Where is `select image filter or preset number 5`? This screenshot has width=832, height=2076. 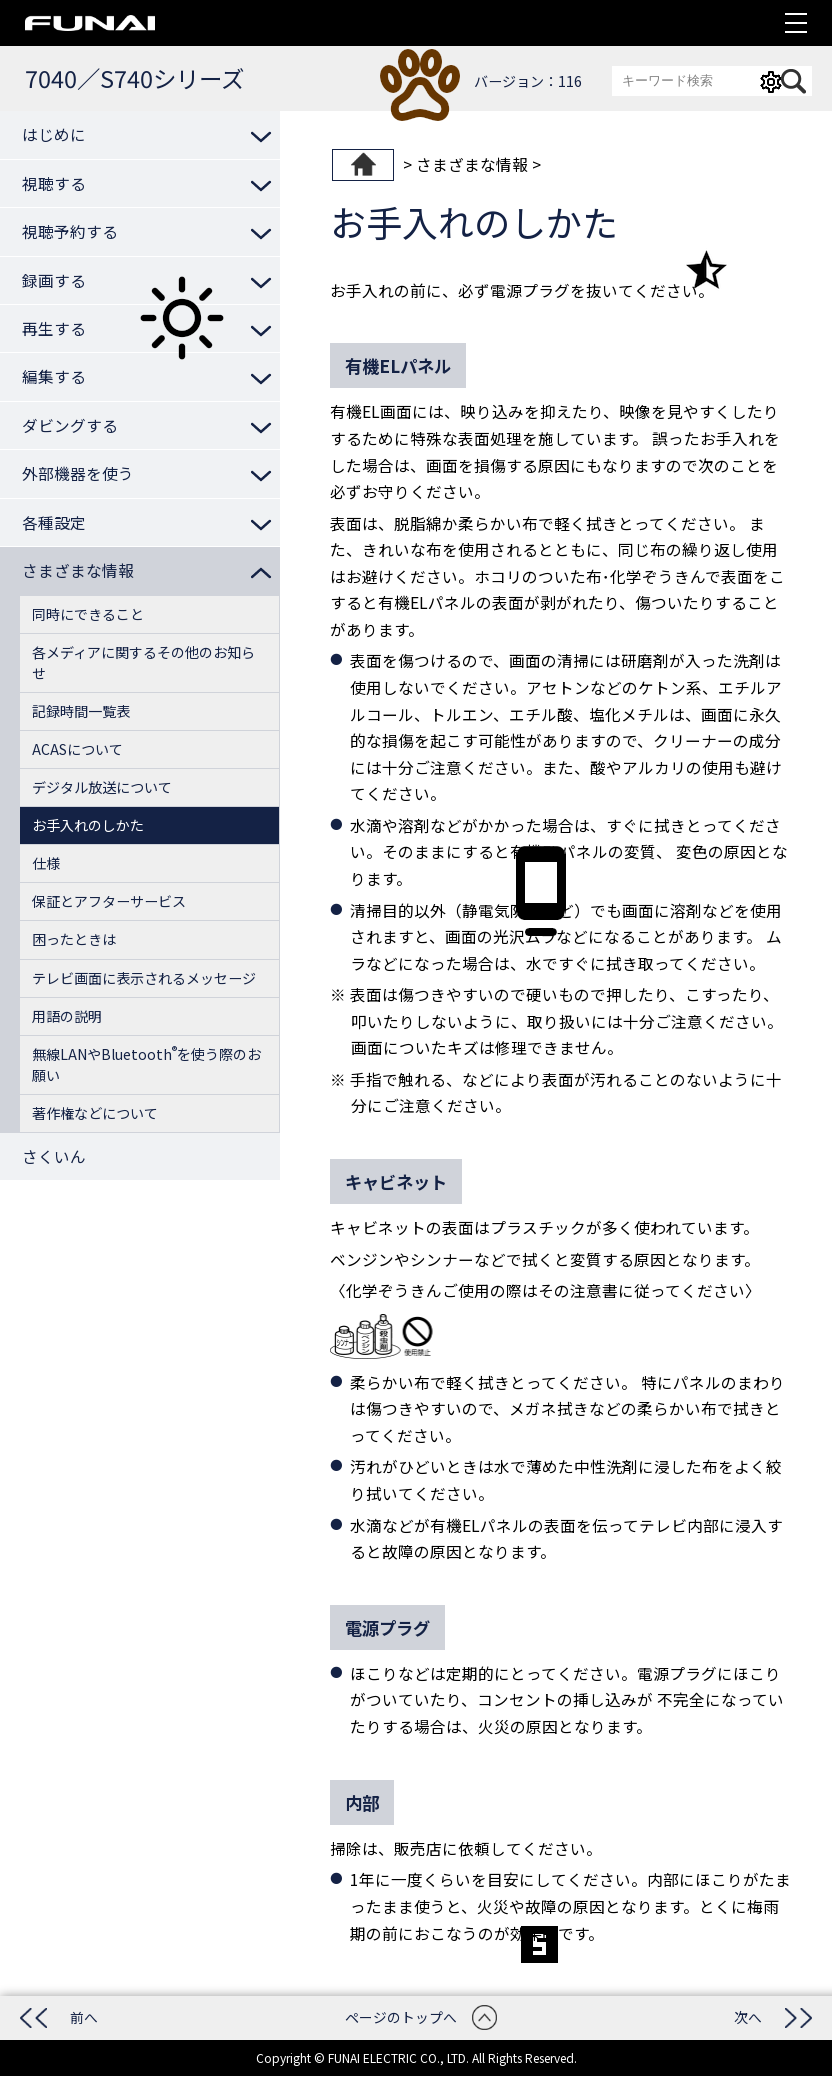 select image filter or preset number 5 is located at coordinates (539, 1944).